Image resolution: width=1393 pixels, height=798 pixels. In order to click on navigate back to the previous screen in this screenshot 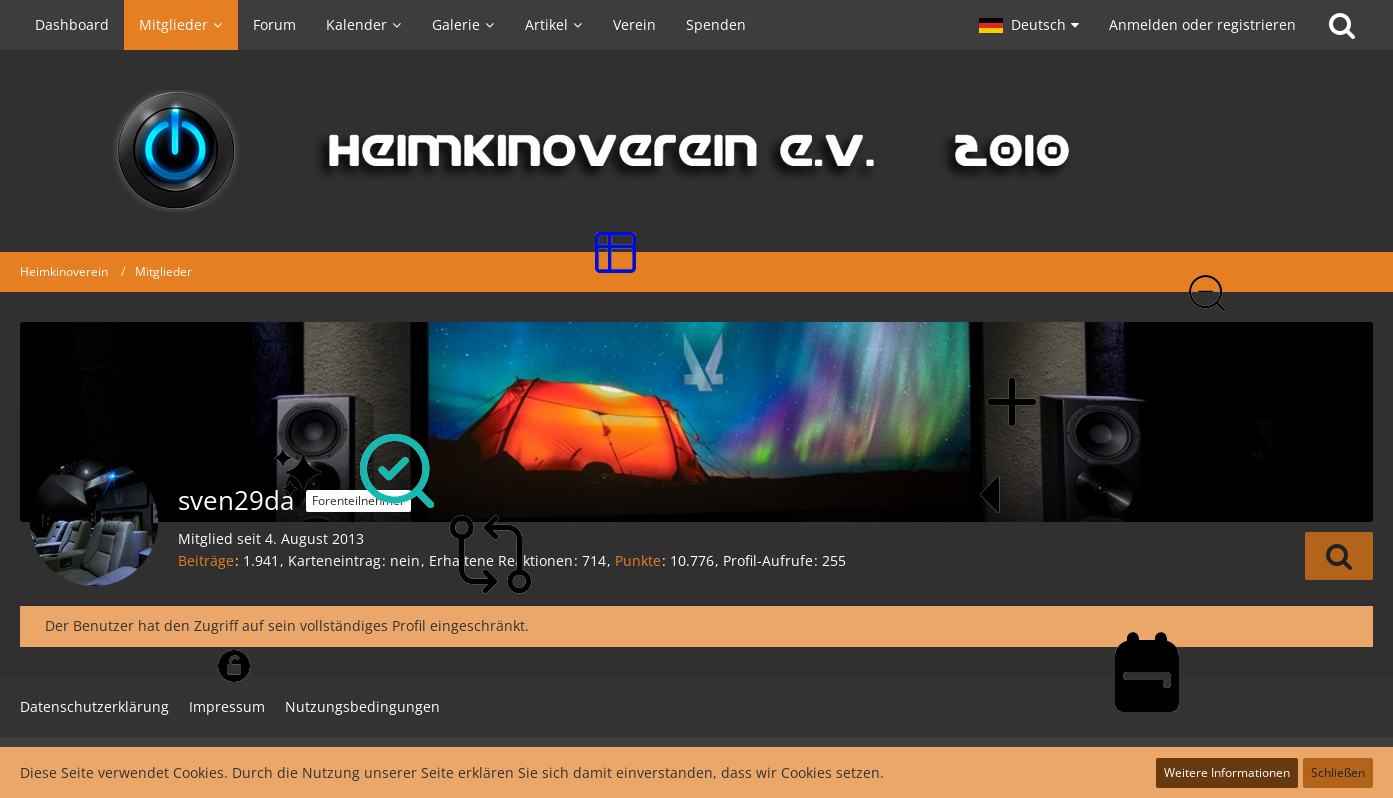, I will do `click(989, 494)`.